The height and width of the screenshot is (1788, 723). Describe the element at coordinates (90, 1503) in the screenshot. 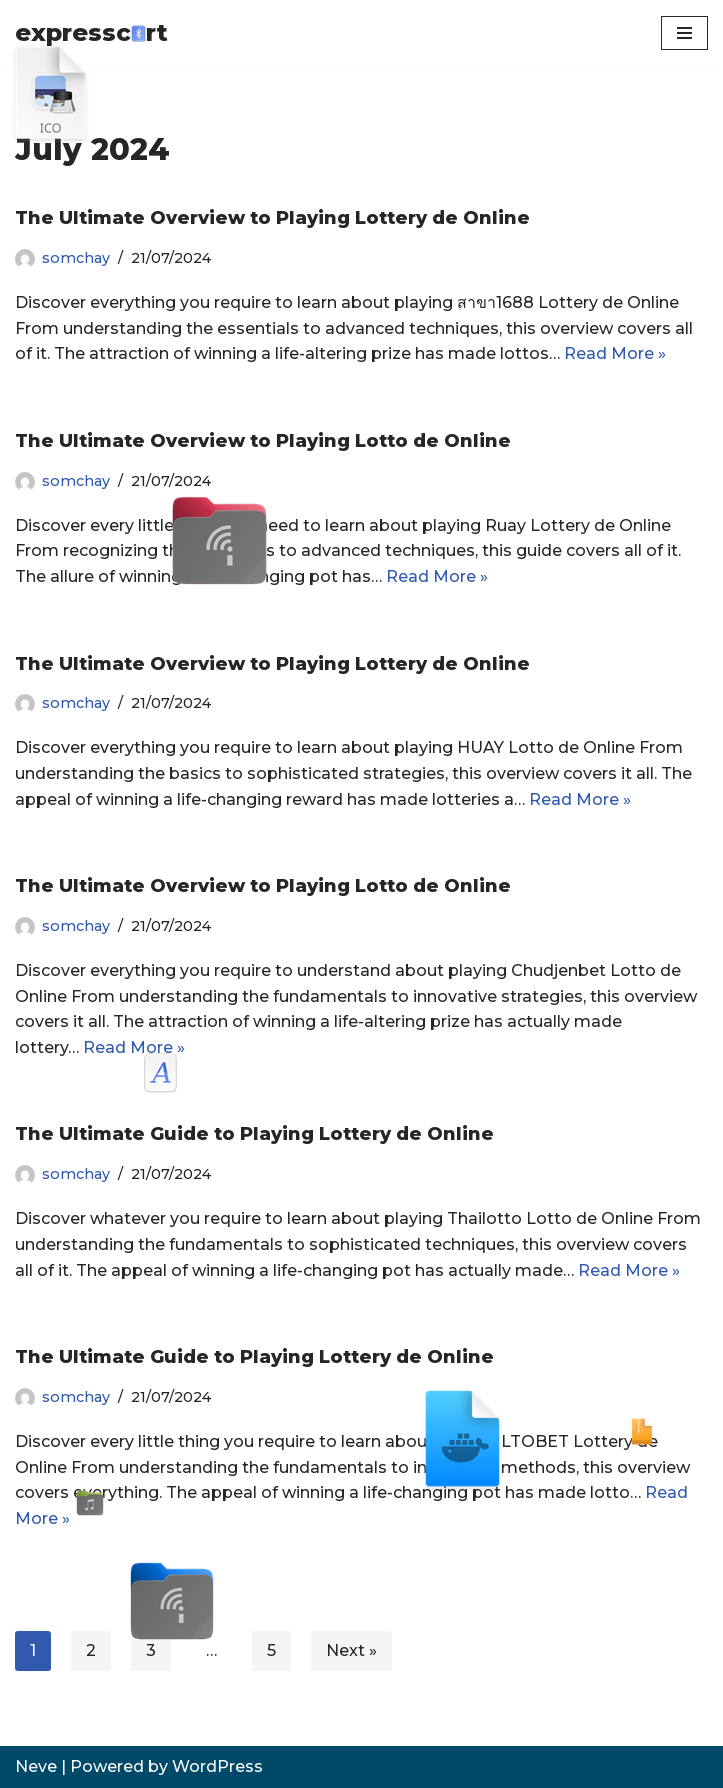

I see `open your music folder` at that location.